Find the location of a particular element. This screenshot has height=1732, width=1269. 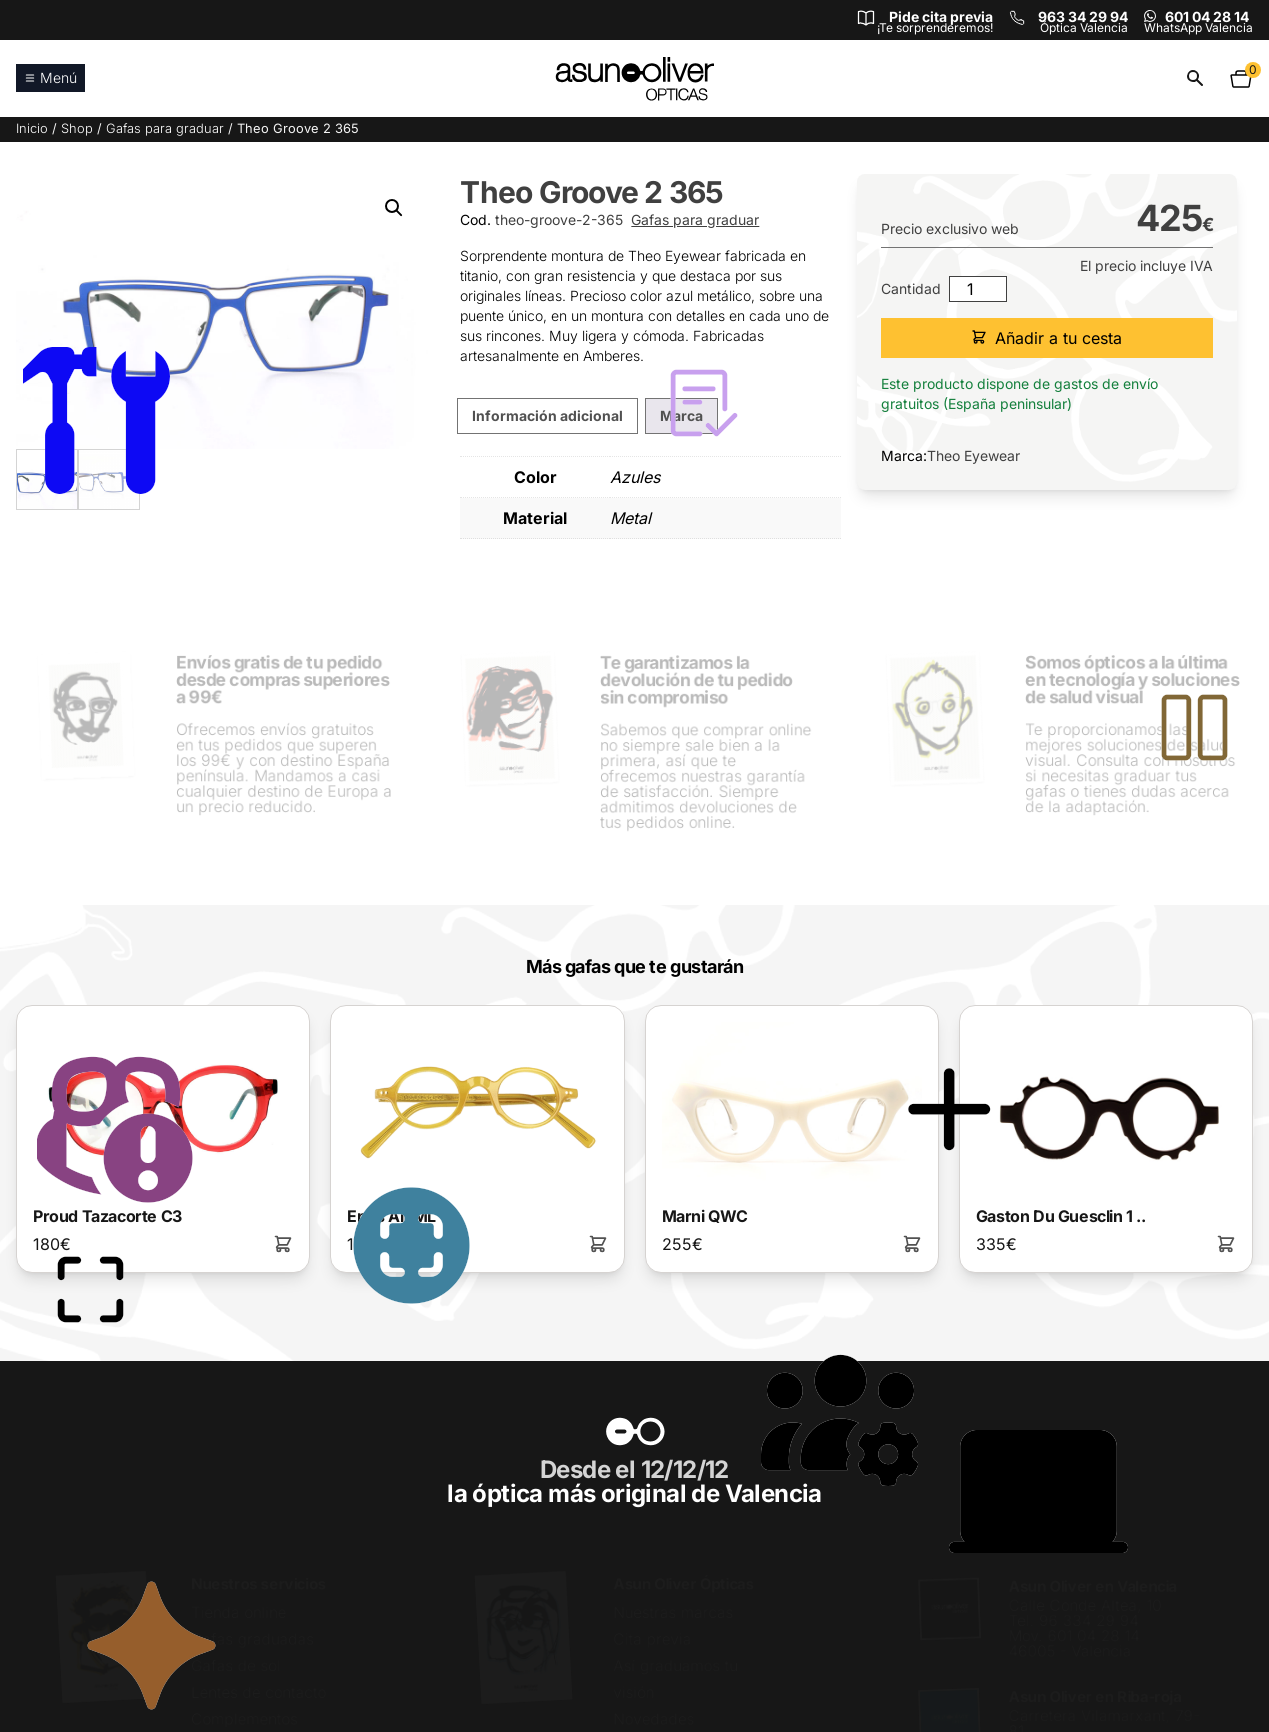

add a new item is located at coordinates (951, 1111).